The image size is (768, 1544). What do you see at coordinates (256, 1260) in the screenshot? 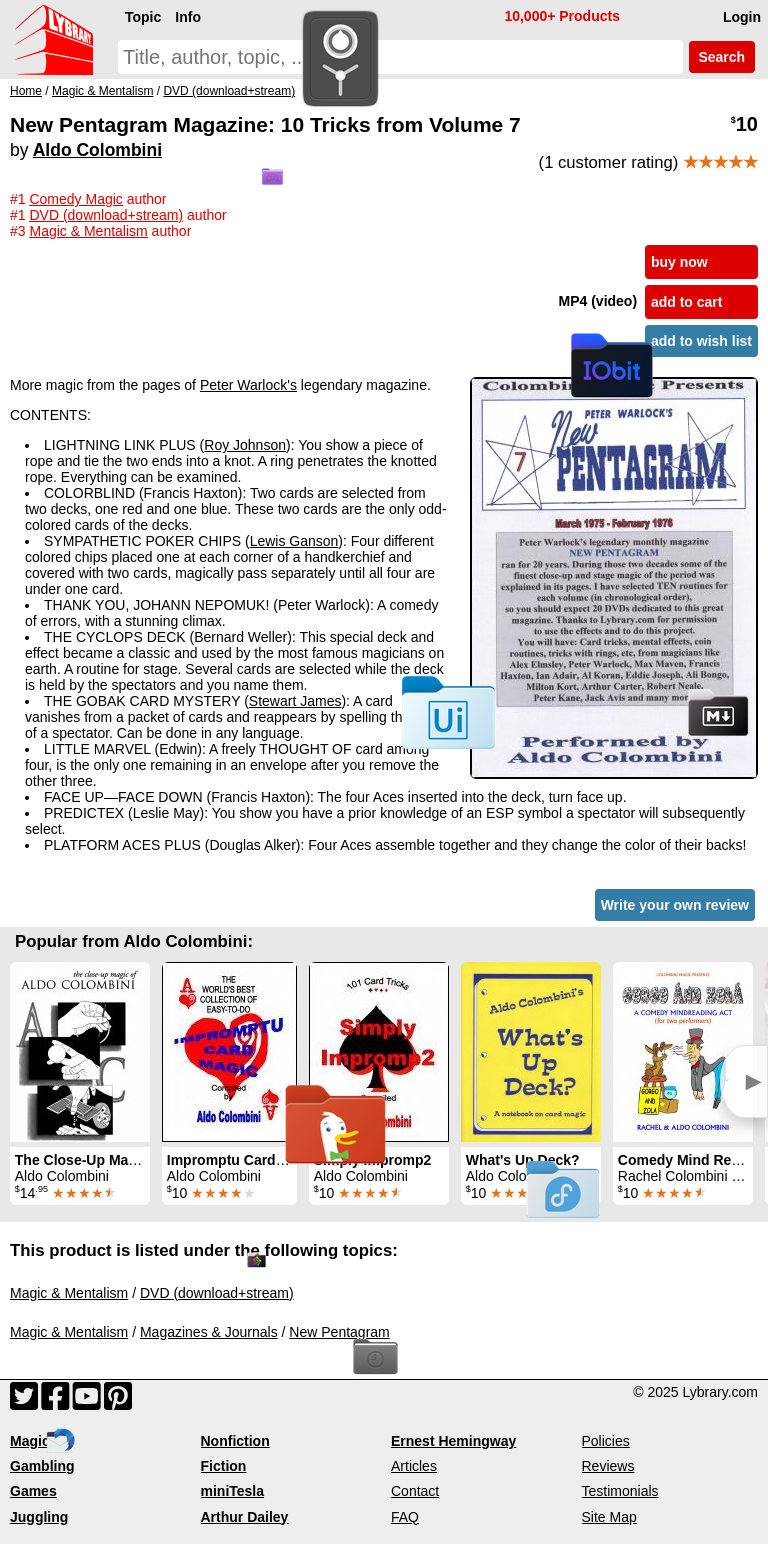
I see `open fediverse-related files and content` at bounding box center [256, 1260].